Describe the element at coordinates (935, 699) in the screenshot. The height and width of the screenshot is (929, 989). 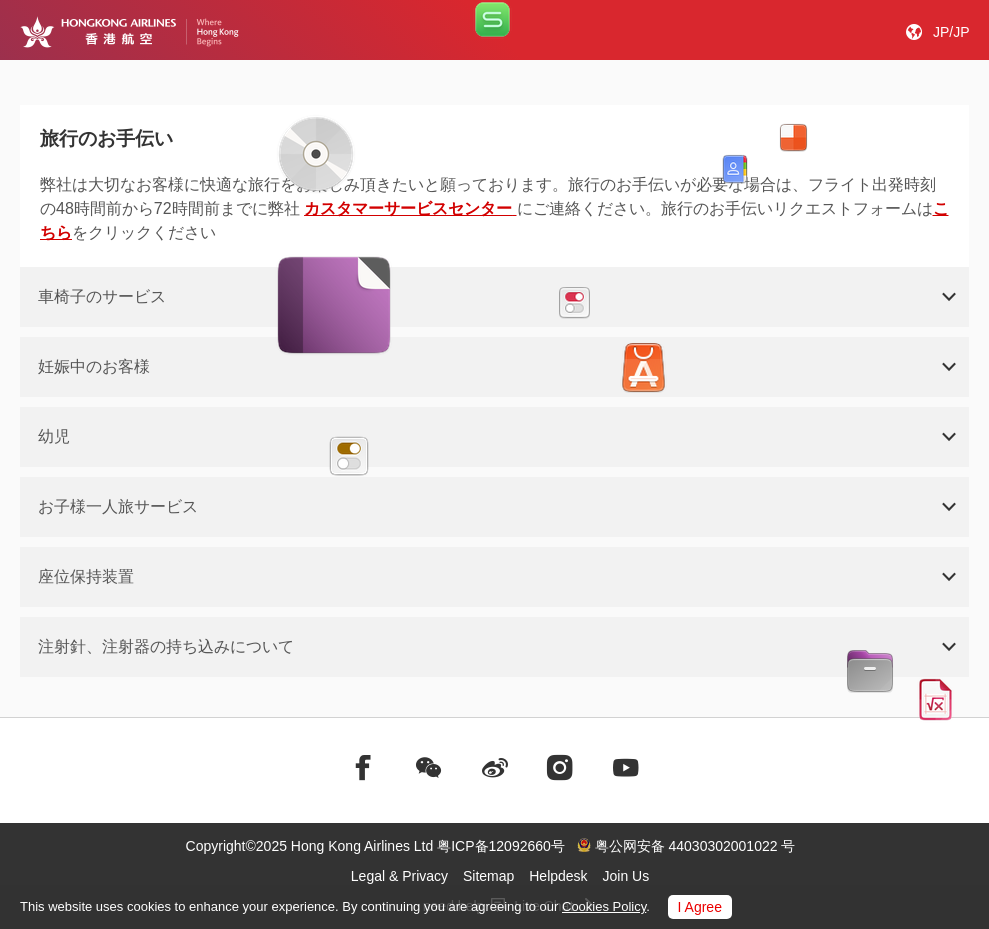
I see `a libreoffice math formula document file` at that location.